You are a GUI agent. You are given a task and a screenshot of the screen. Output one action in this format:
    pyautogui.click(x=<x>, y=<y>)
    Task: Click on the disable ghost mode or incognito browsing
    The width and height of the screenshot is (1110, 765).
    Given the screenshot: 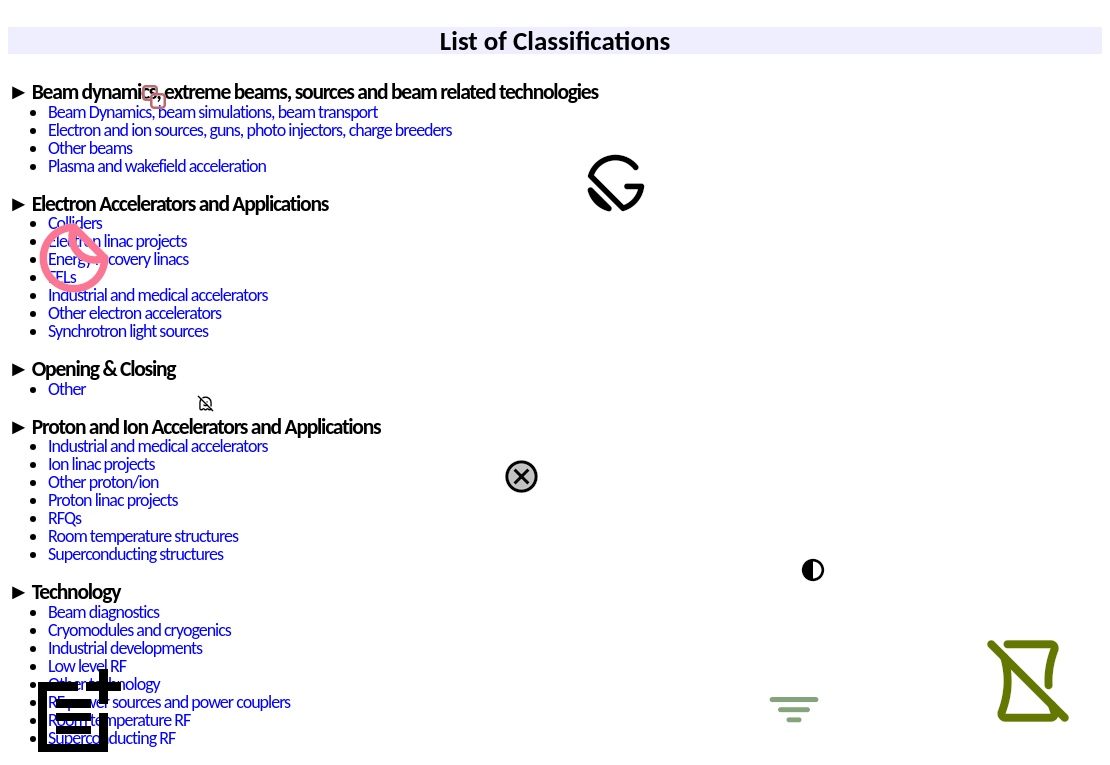 What is the action you would take?
    pyautogui.click(x=205, y=403)
    